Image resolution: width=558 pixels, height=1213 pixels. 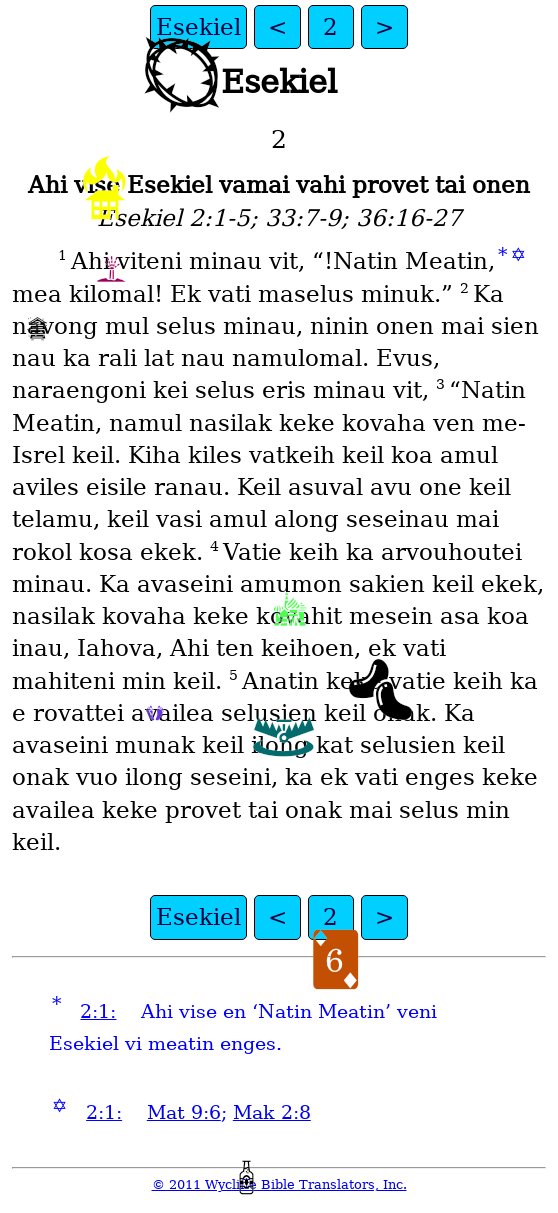 What do you see at coordinates (290, 609) in the screenshot?
I see `indicates a Moscow or Russia-related destination` at bounding box center [290, 609].